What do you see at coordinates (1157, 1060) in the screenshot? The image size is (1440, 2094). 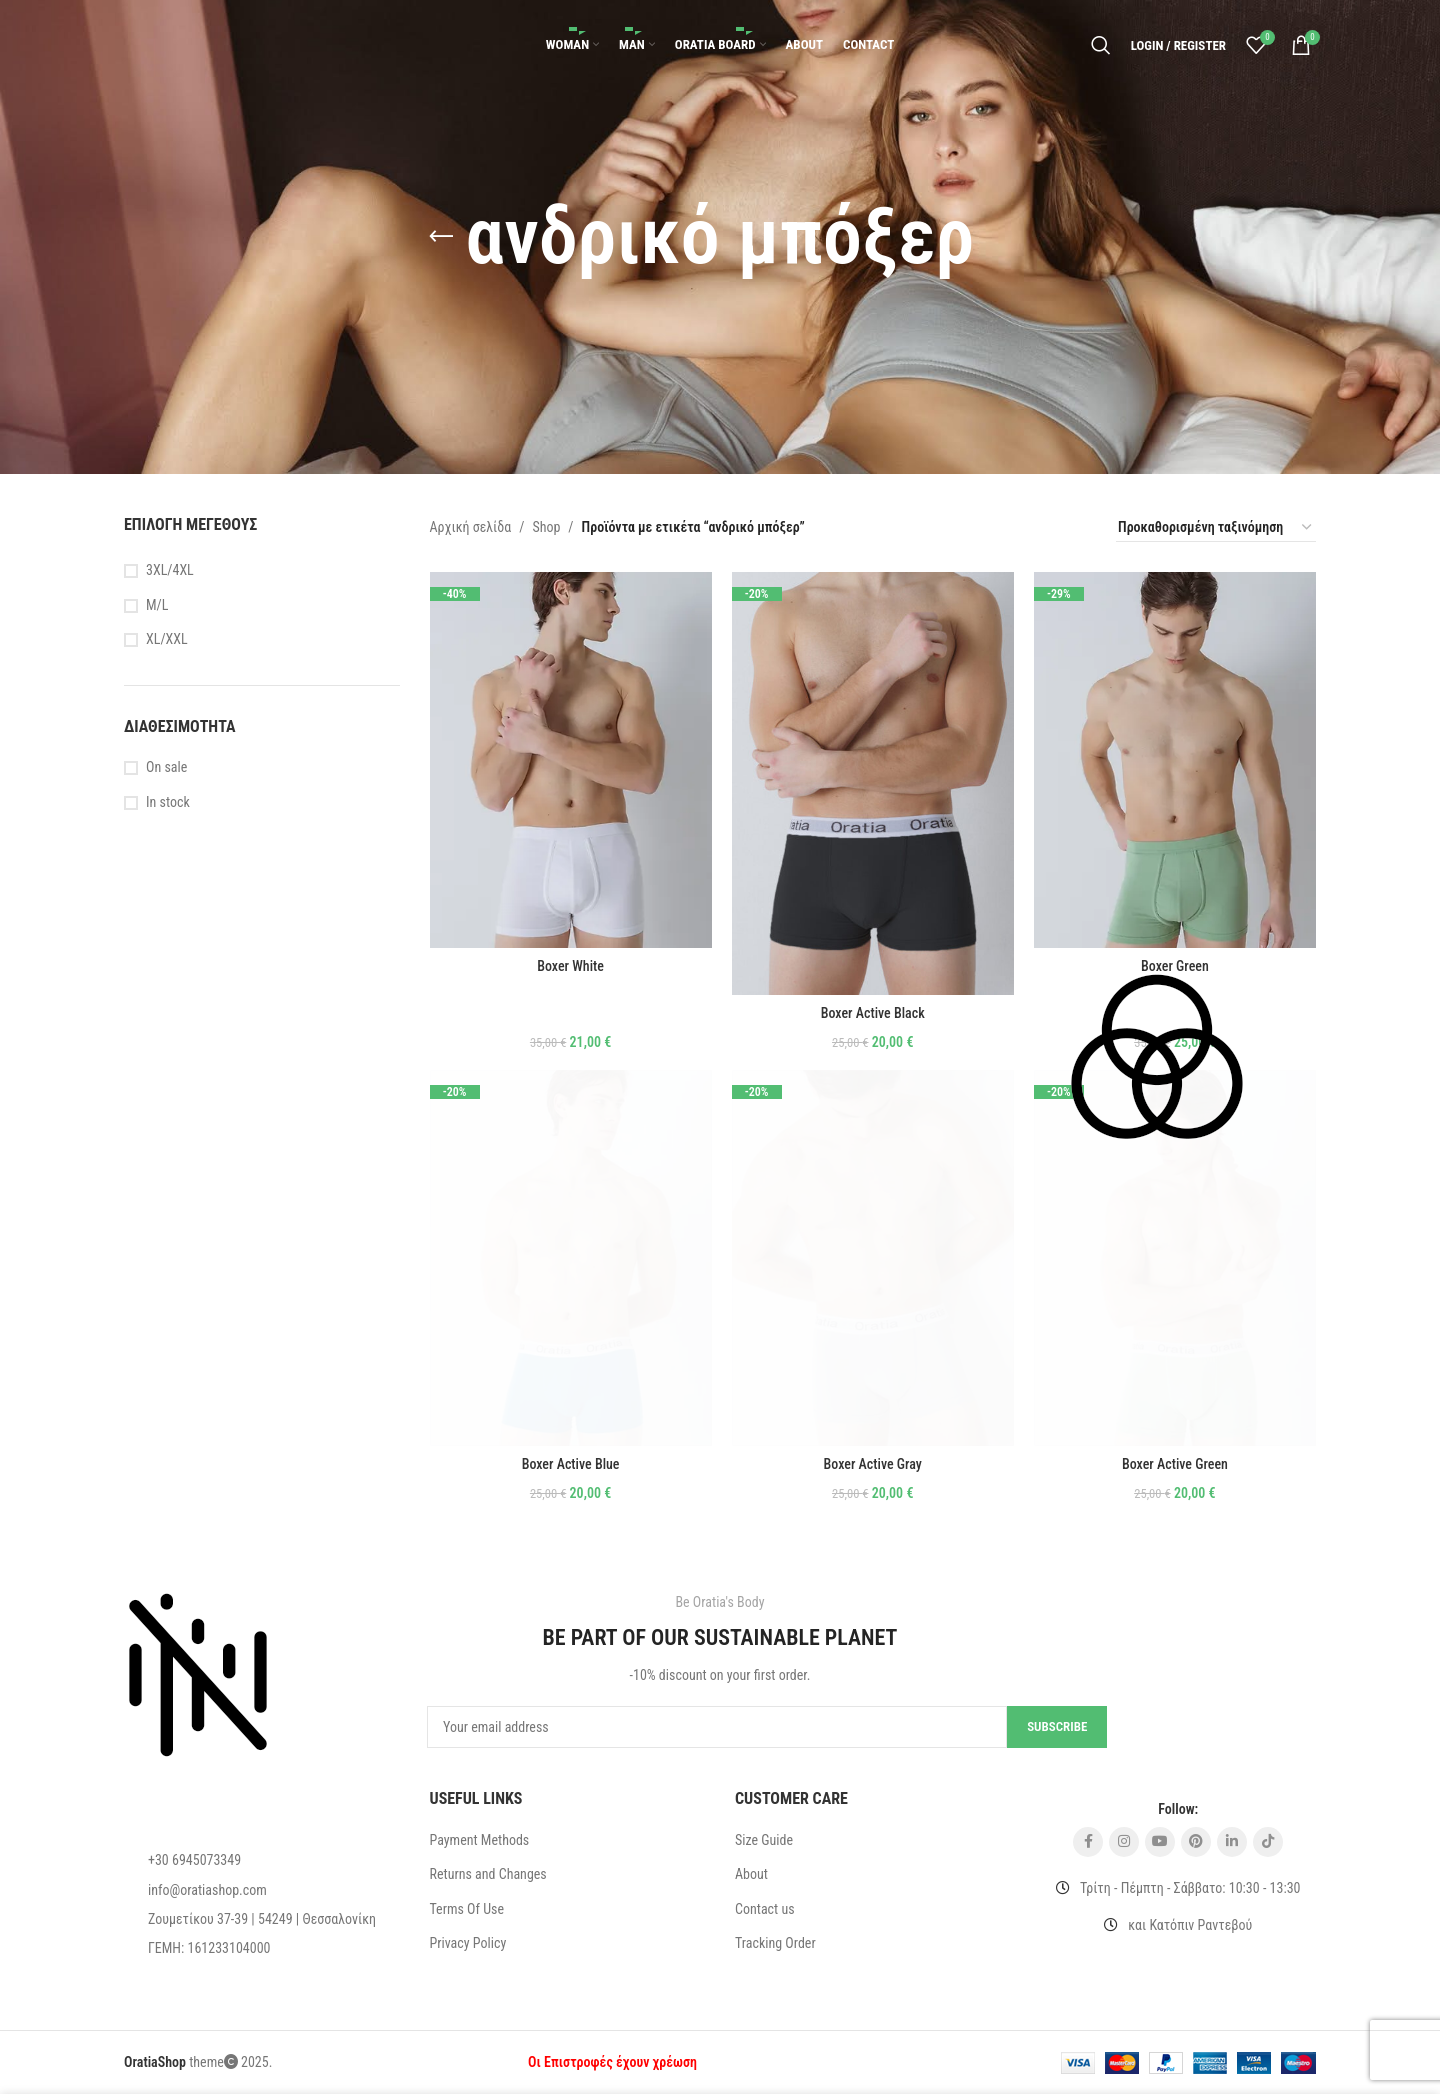 I see `view overlapping data or shared elements` at bounding box center [1157, 1060].